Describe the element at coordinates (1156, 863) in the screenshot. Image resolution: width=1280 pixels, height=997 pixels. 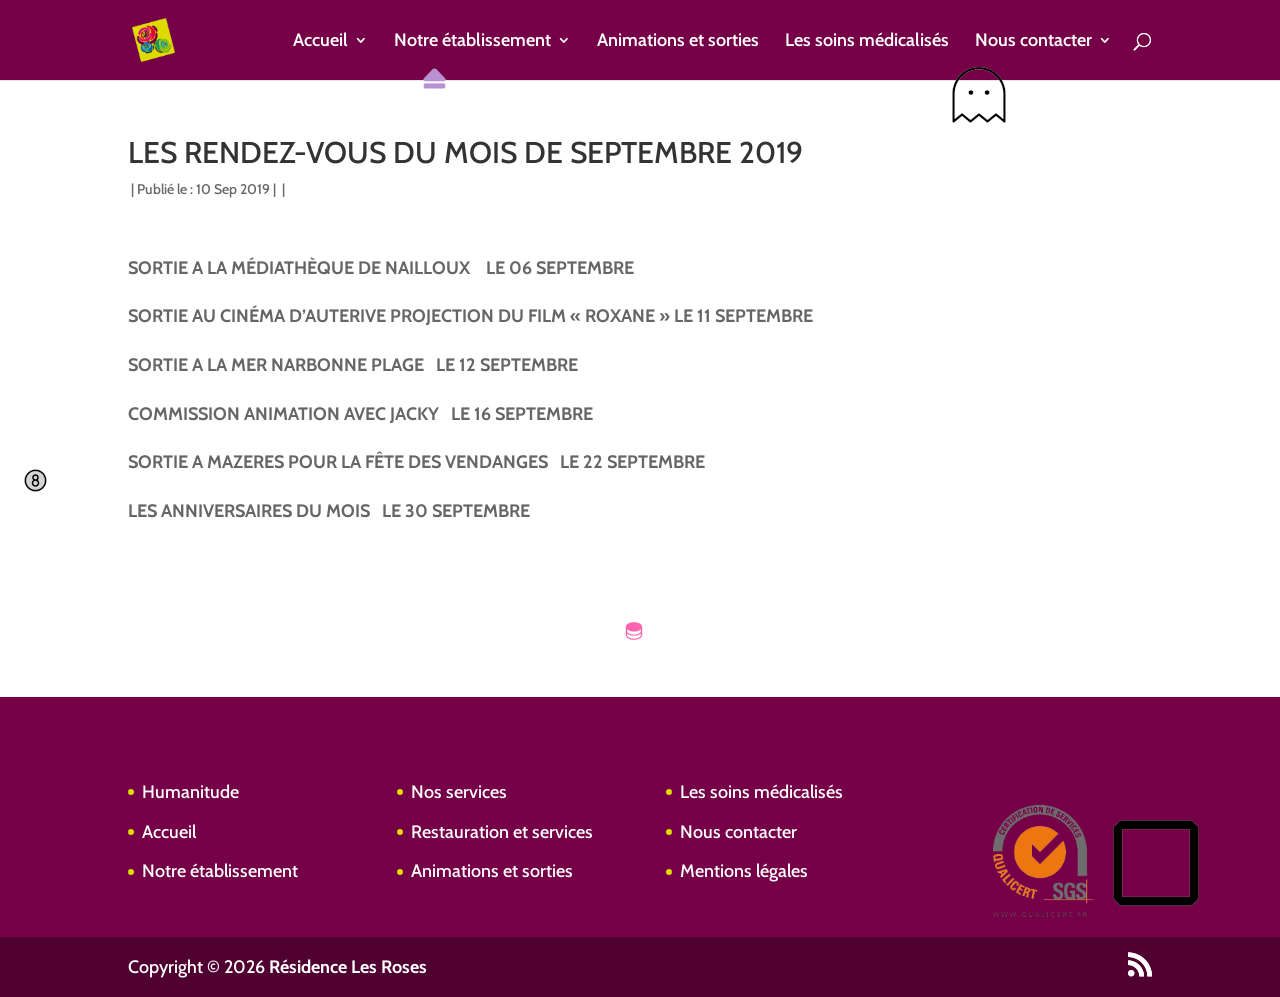
I see `stop debugging session` at that location.